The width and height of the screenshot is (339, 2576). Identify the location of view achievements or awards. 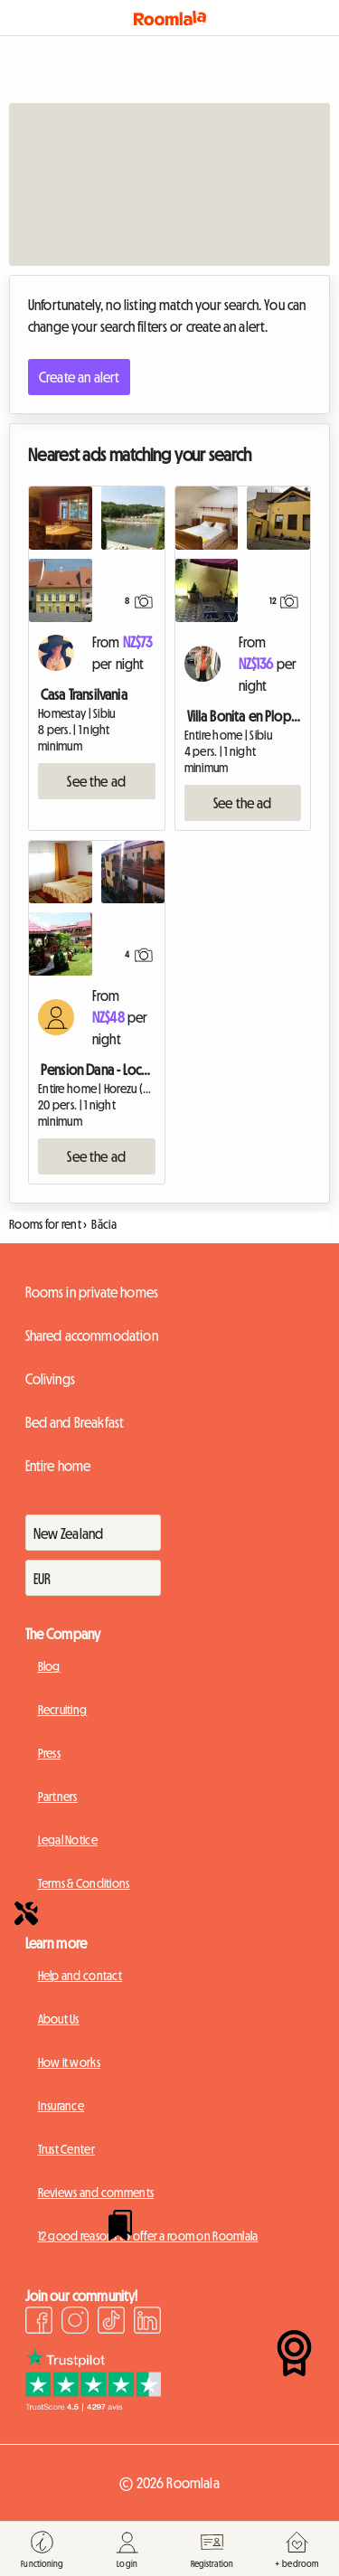
(294, 2353).